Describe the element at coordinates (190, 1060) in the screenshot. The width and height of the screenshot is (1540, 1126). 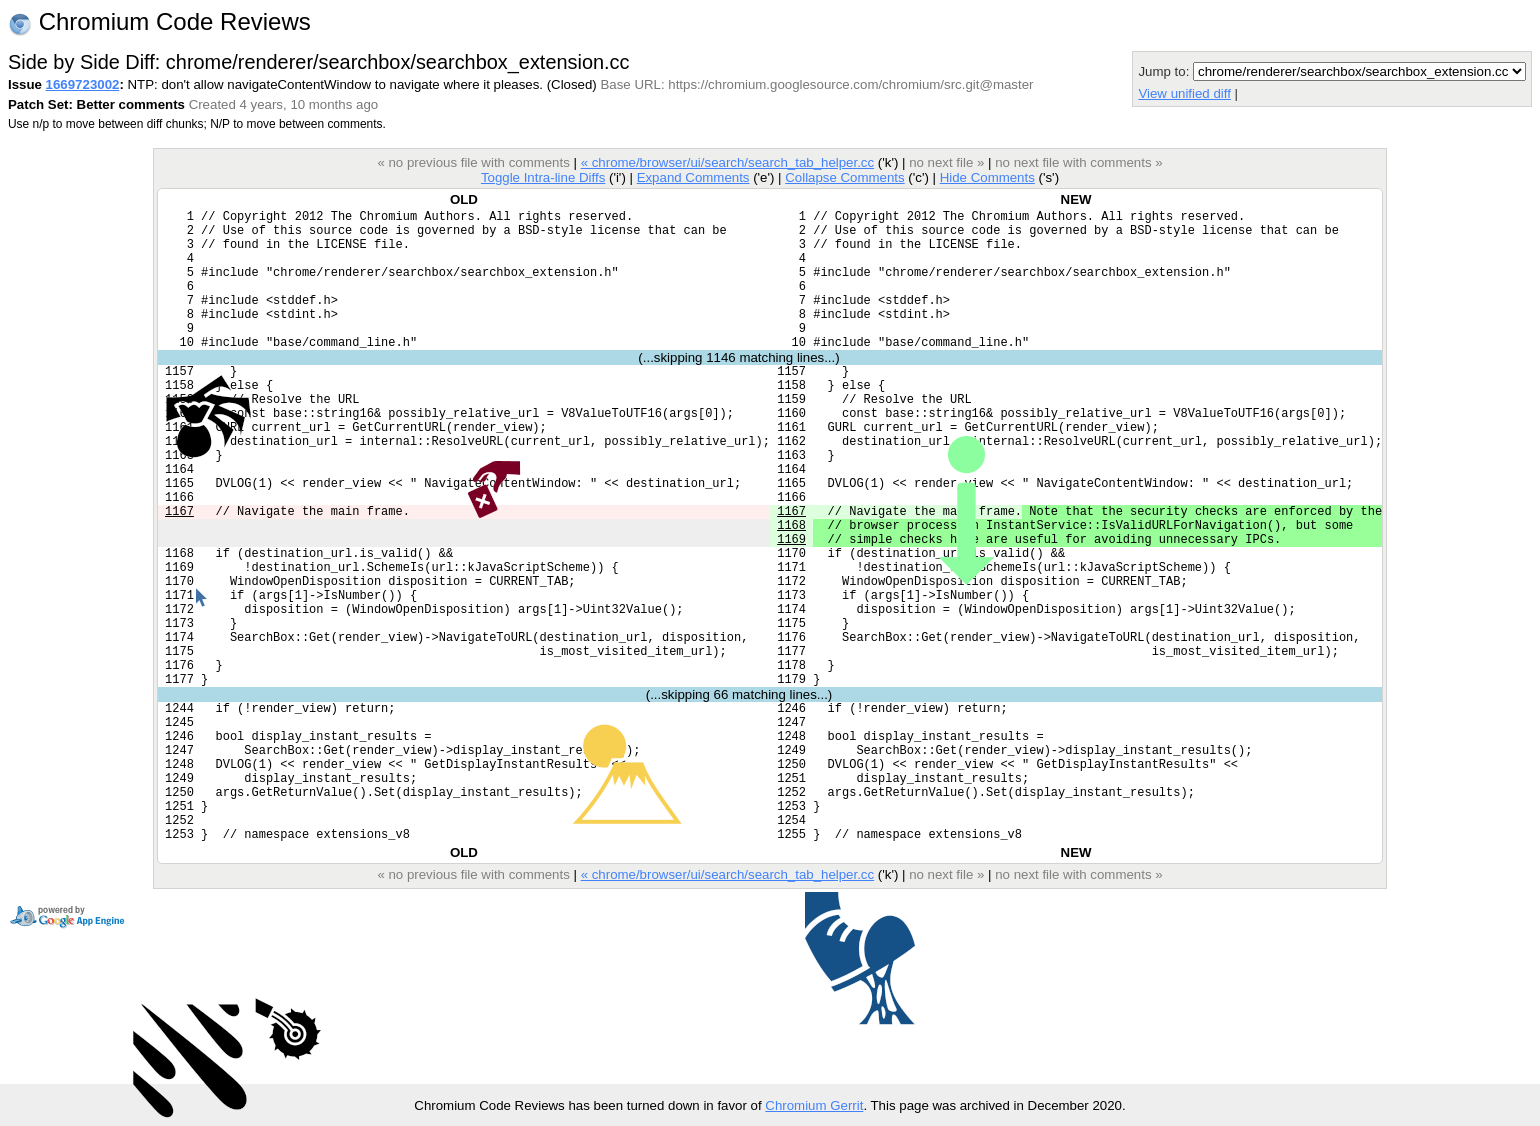
I see `indicates heavy rain weather condition` at that location.